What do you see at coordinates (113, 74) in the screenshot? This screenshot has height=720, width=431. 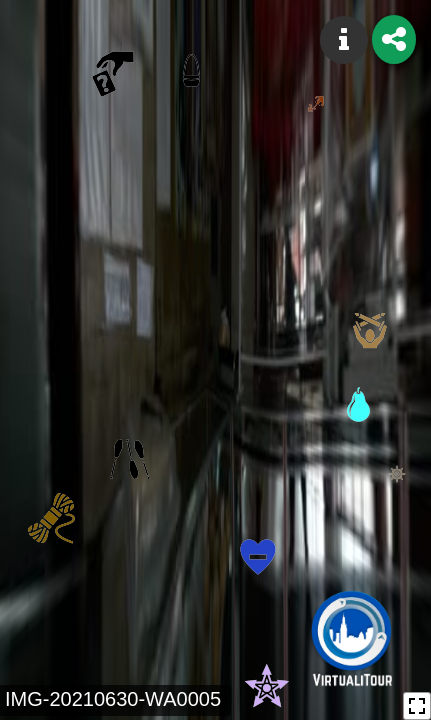 I see `draw a random card from the deck` at bounding box center [113, 74].